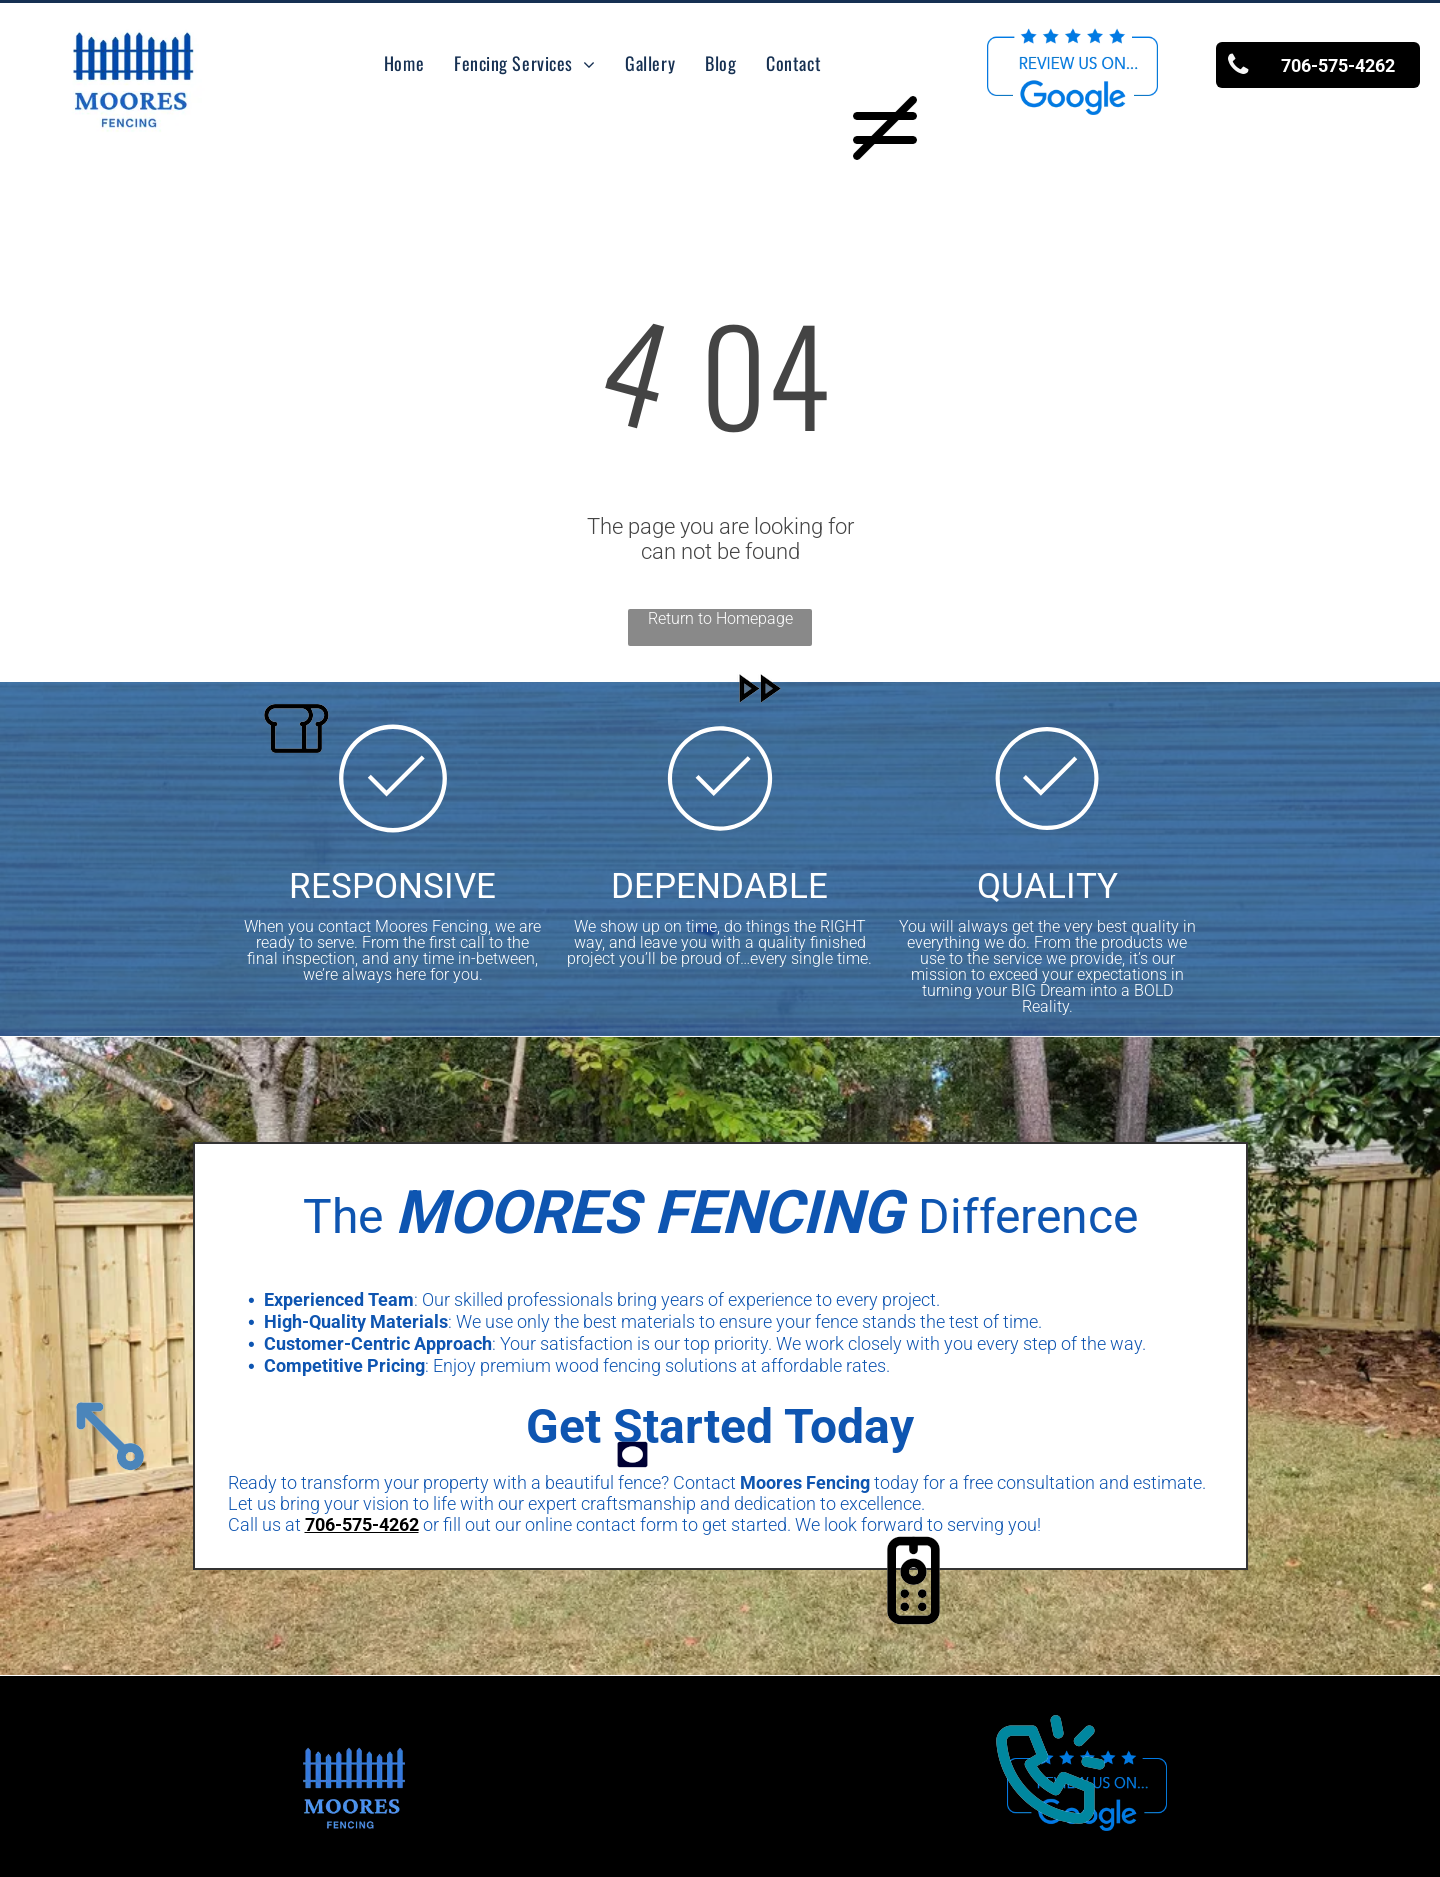 The height and width of the screenshot is (1877, 1440). Describe the element at coordinates (1048, 1772) in the screenshot. I see `incoming call notification` at that location.